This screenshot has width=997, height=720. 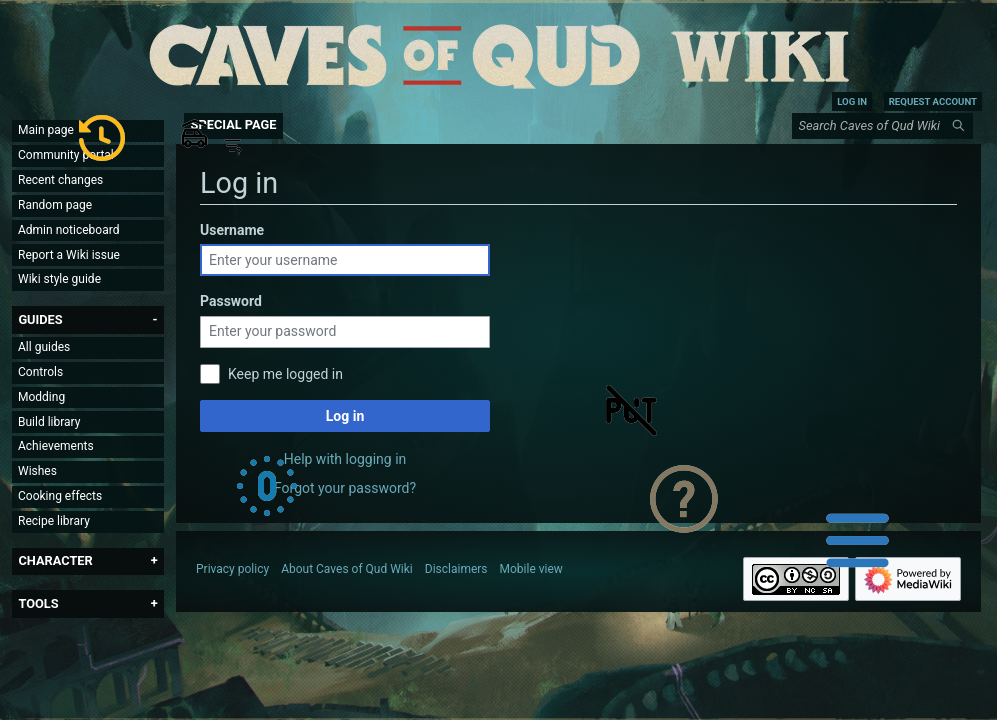 I want to click on open navigation menu, so click(x=857, y=540).